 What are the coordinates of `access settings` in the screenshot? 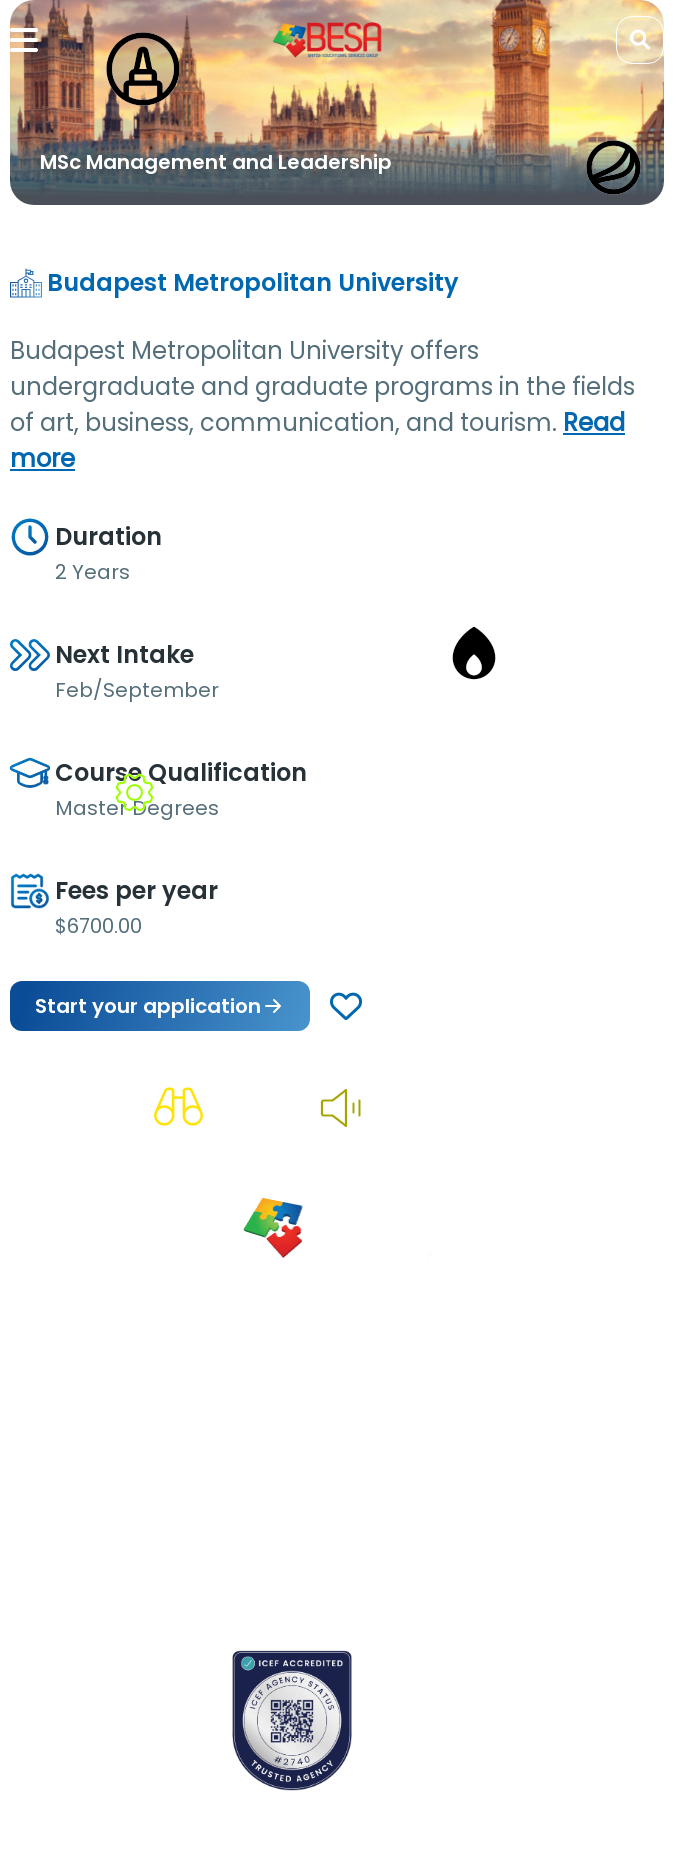 It's located at (134, 792).